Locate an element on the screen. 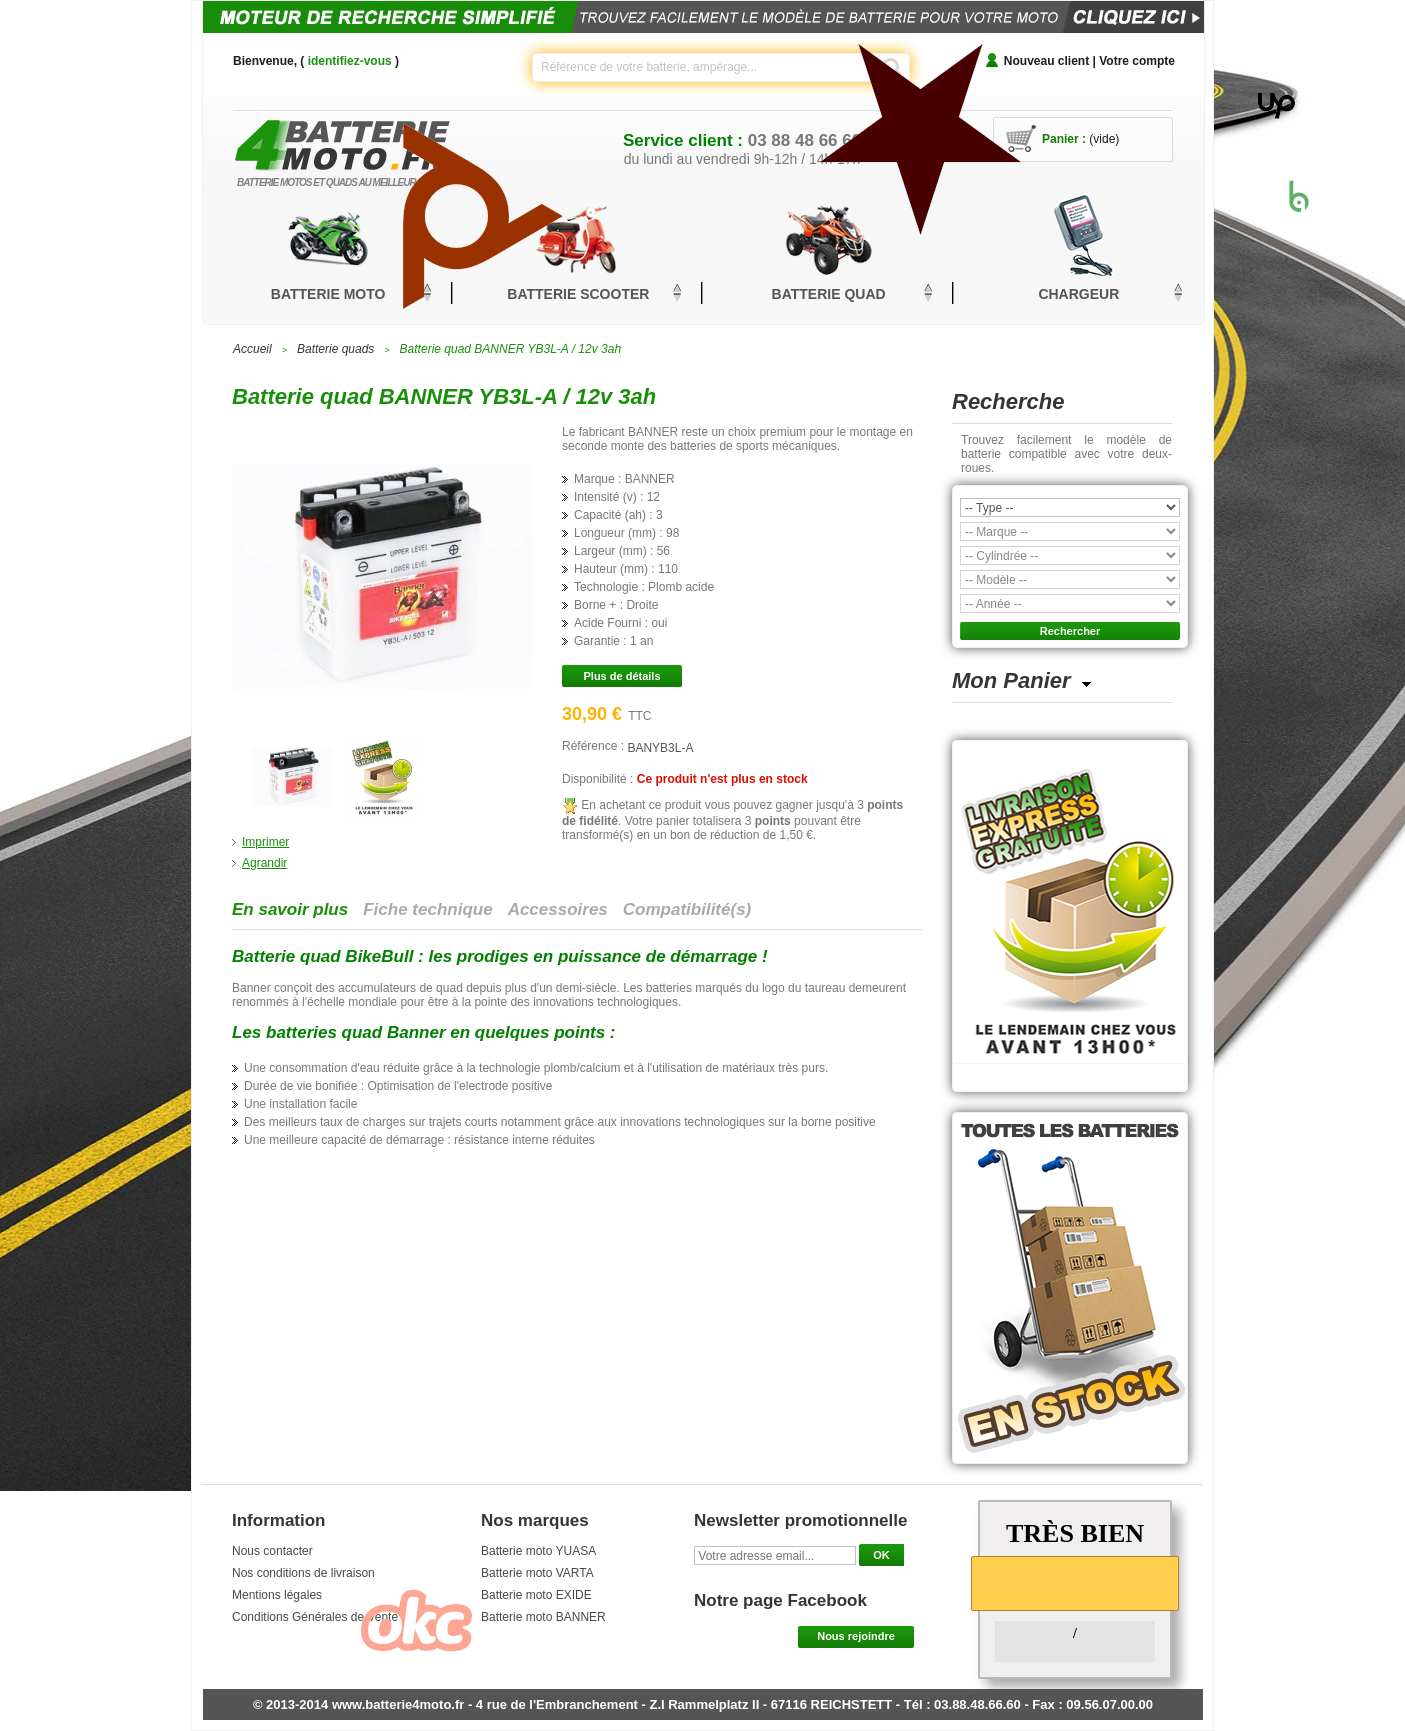 This screenshot has width=1405, height=1731. open the Upwork app is located at coordinates (1276, 105).